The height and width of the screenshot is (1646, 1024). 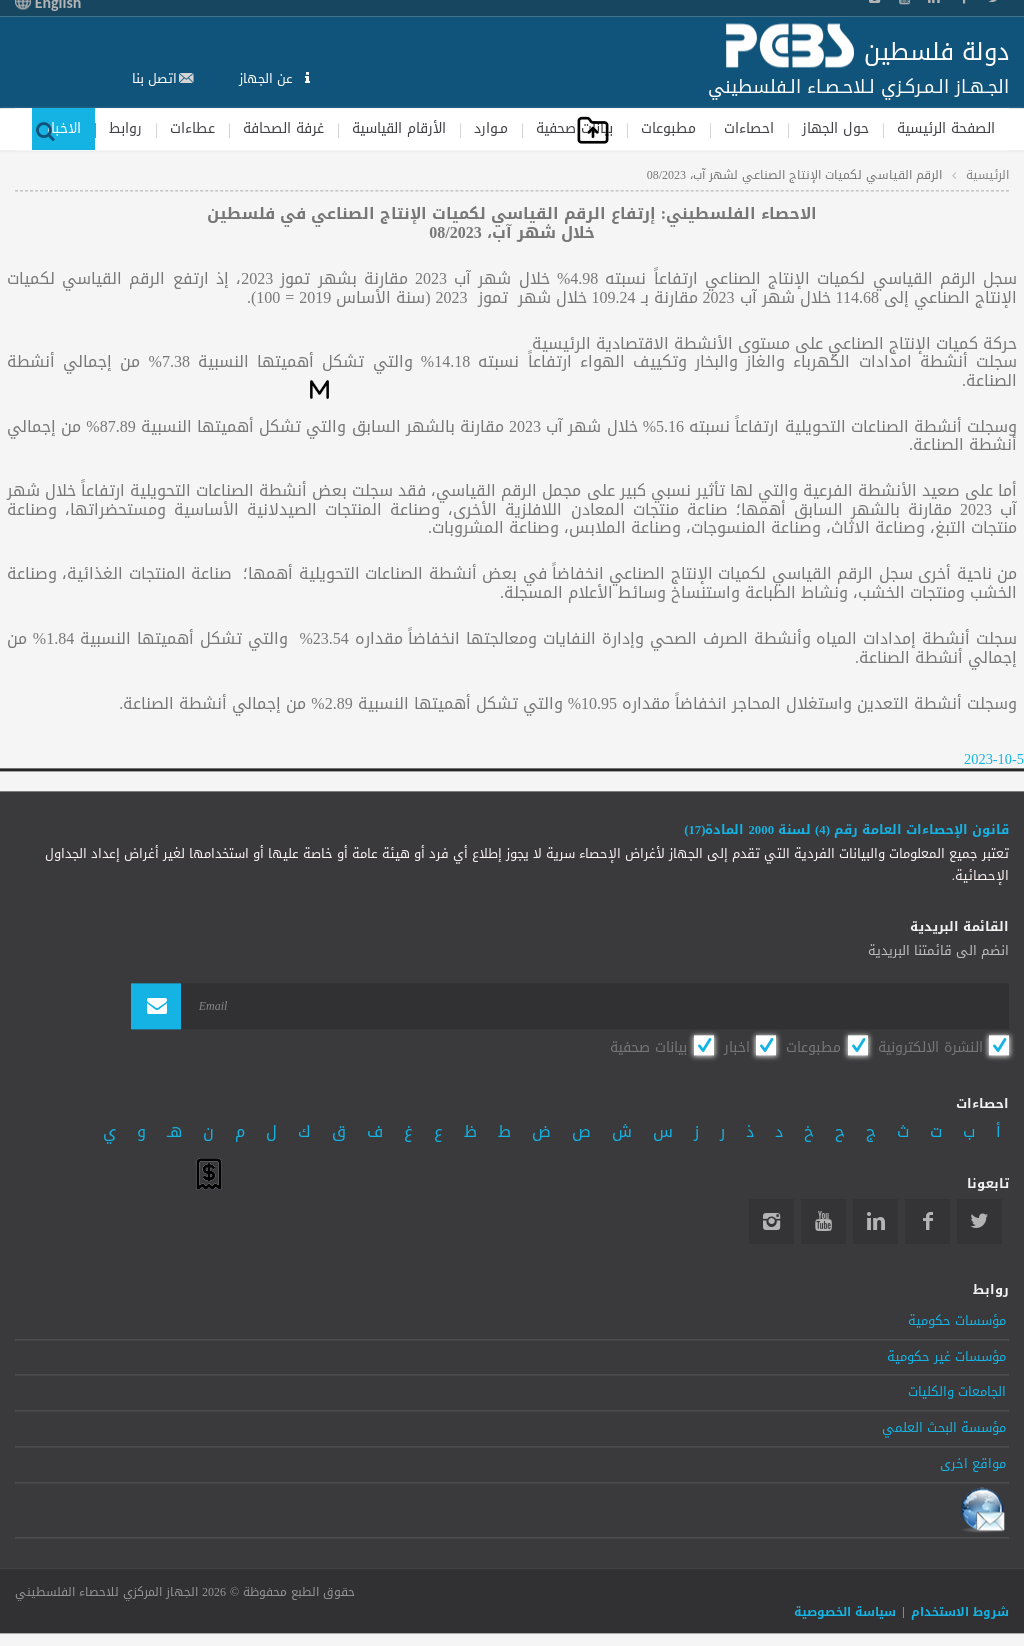 I want to click on indicates items starting with the letter M, so click(x=319, y=389).